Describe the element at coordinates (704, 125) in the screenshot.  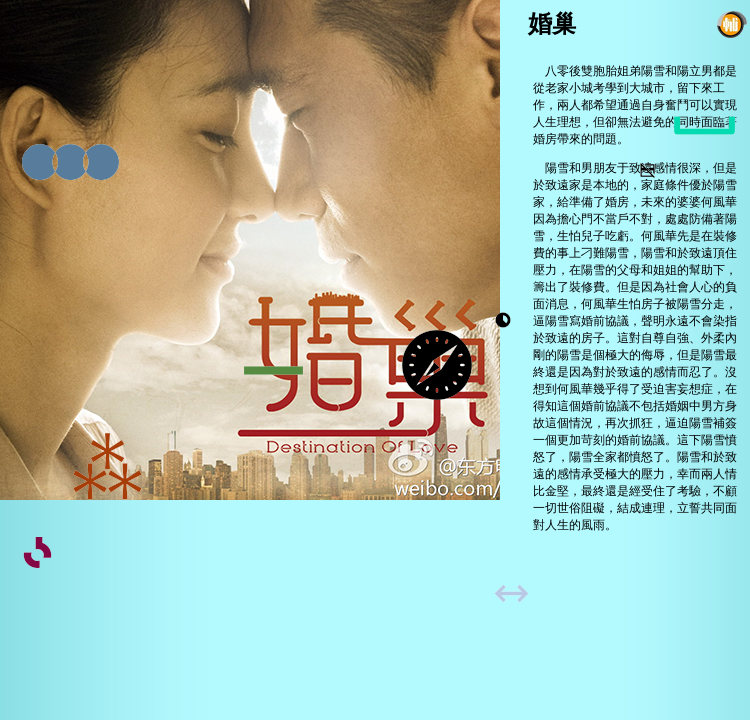
I see `insert a space character in text` at that location.